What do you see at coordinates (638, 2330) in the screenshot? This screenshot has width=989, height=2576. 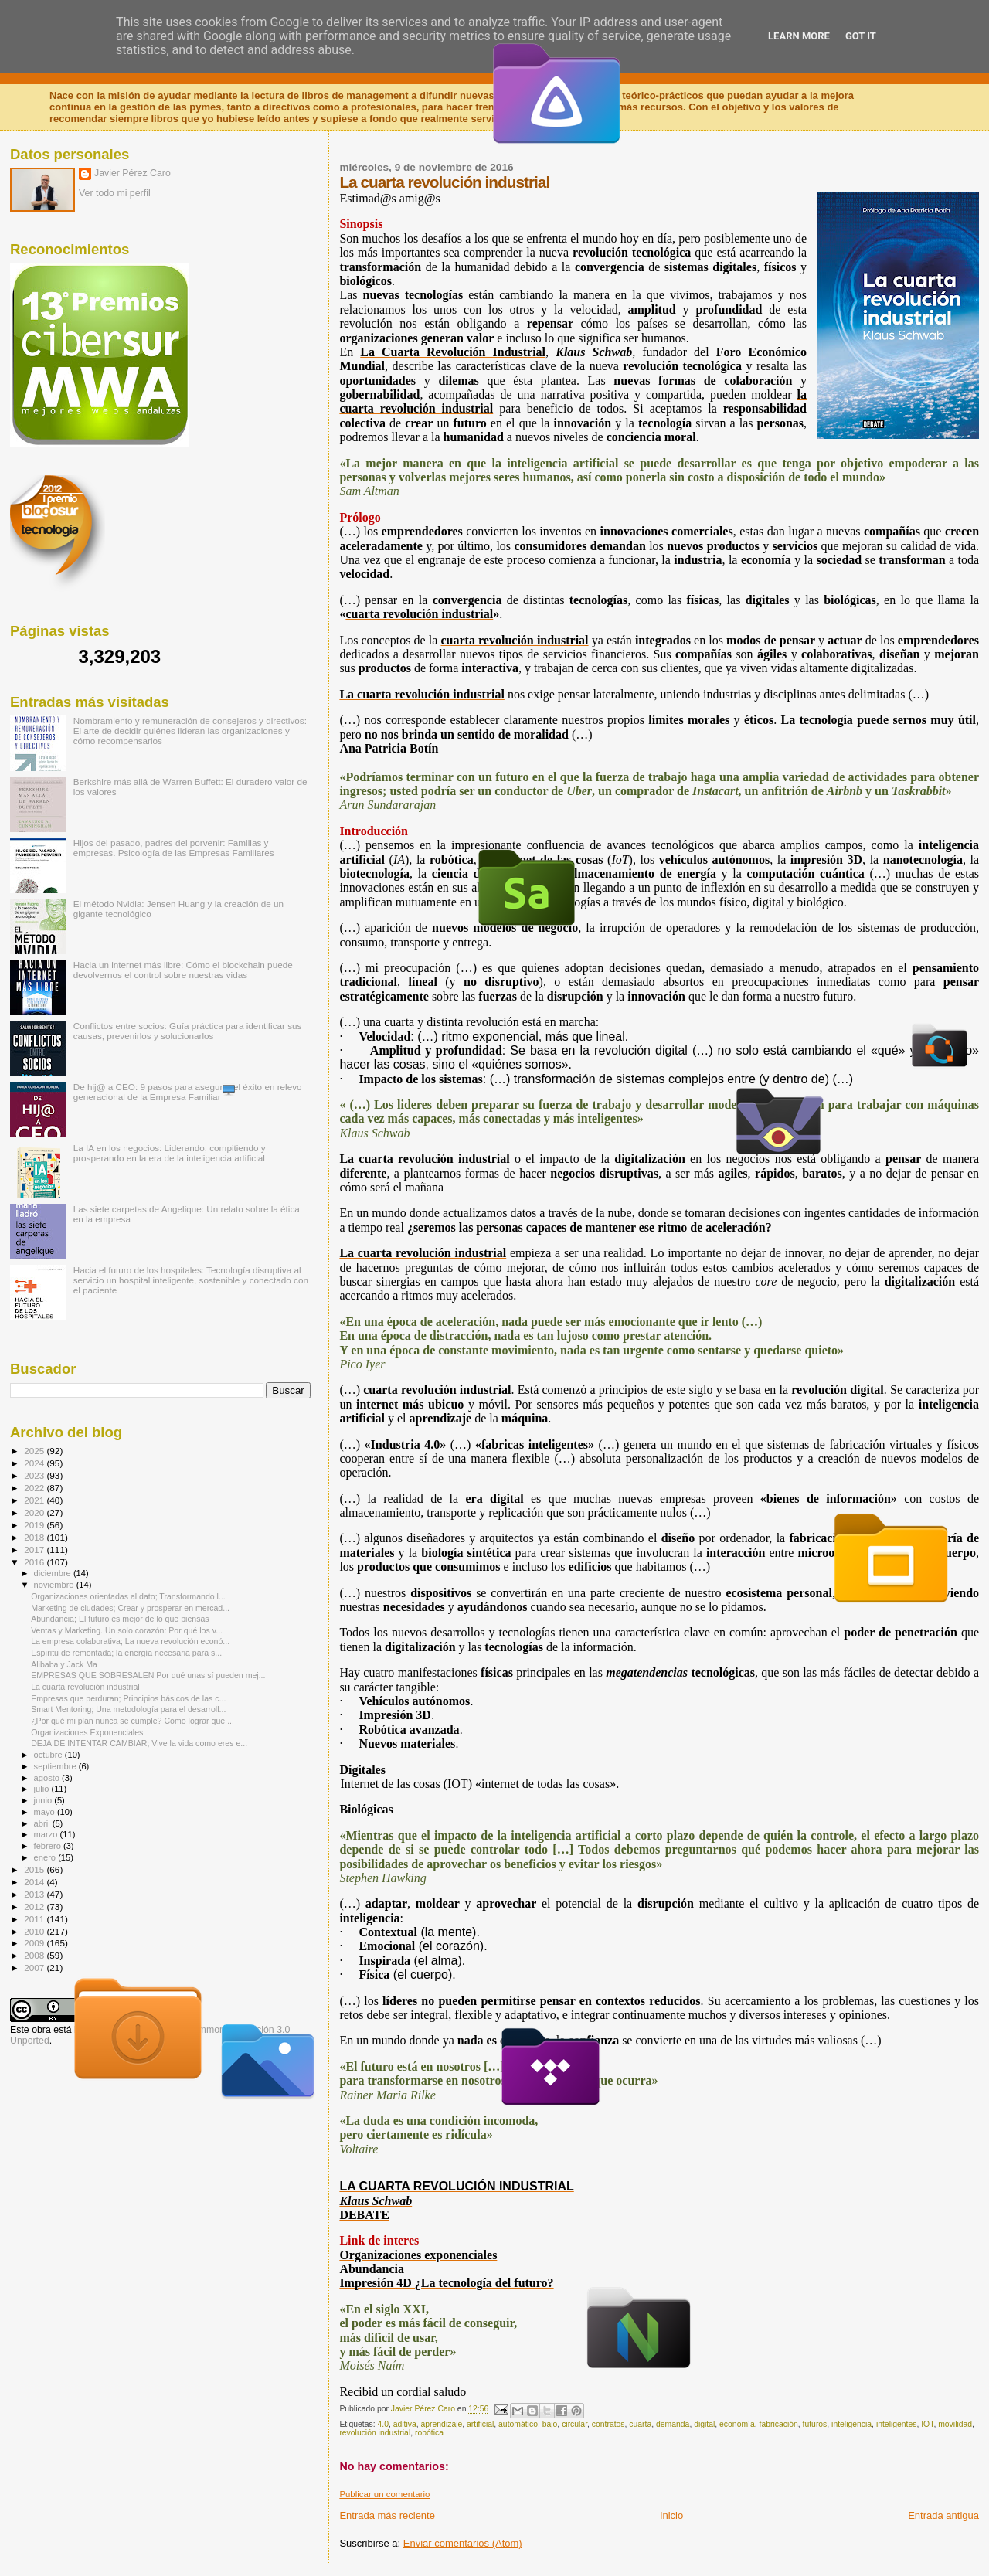 I see `open neovim configuration folder` at bounding box center [638, 2330].